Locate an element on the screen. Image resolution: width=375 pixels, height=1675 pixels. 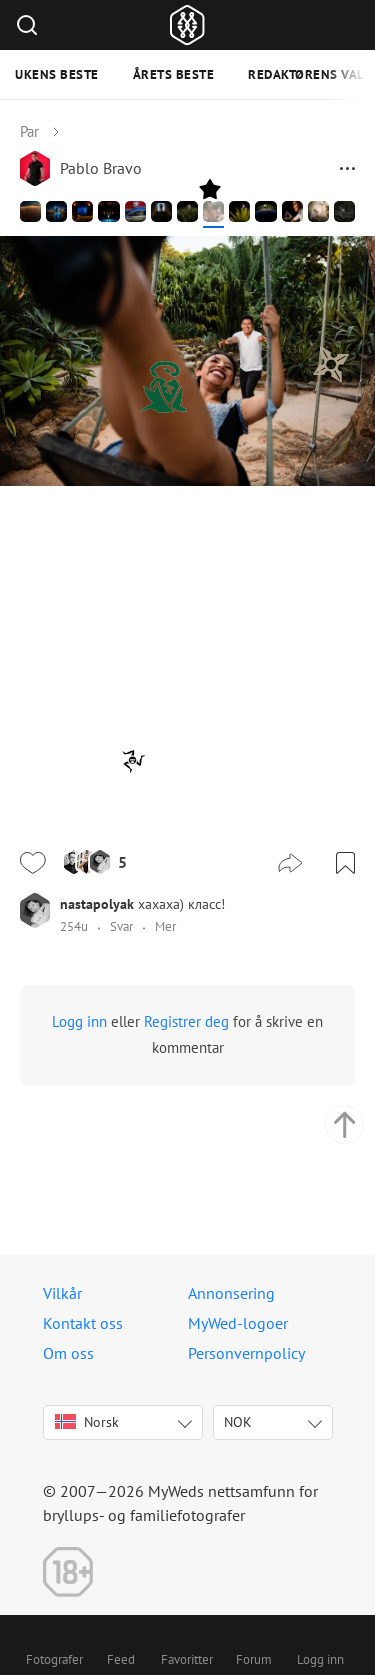
alien or sci-fi themed game item is located at coordinates (163, 387).